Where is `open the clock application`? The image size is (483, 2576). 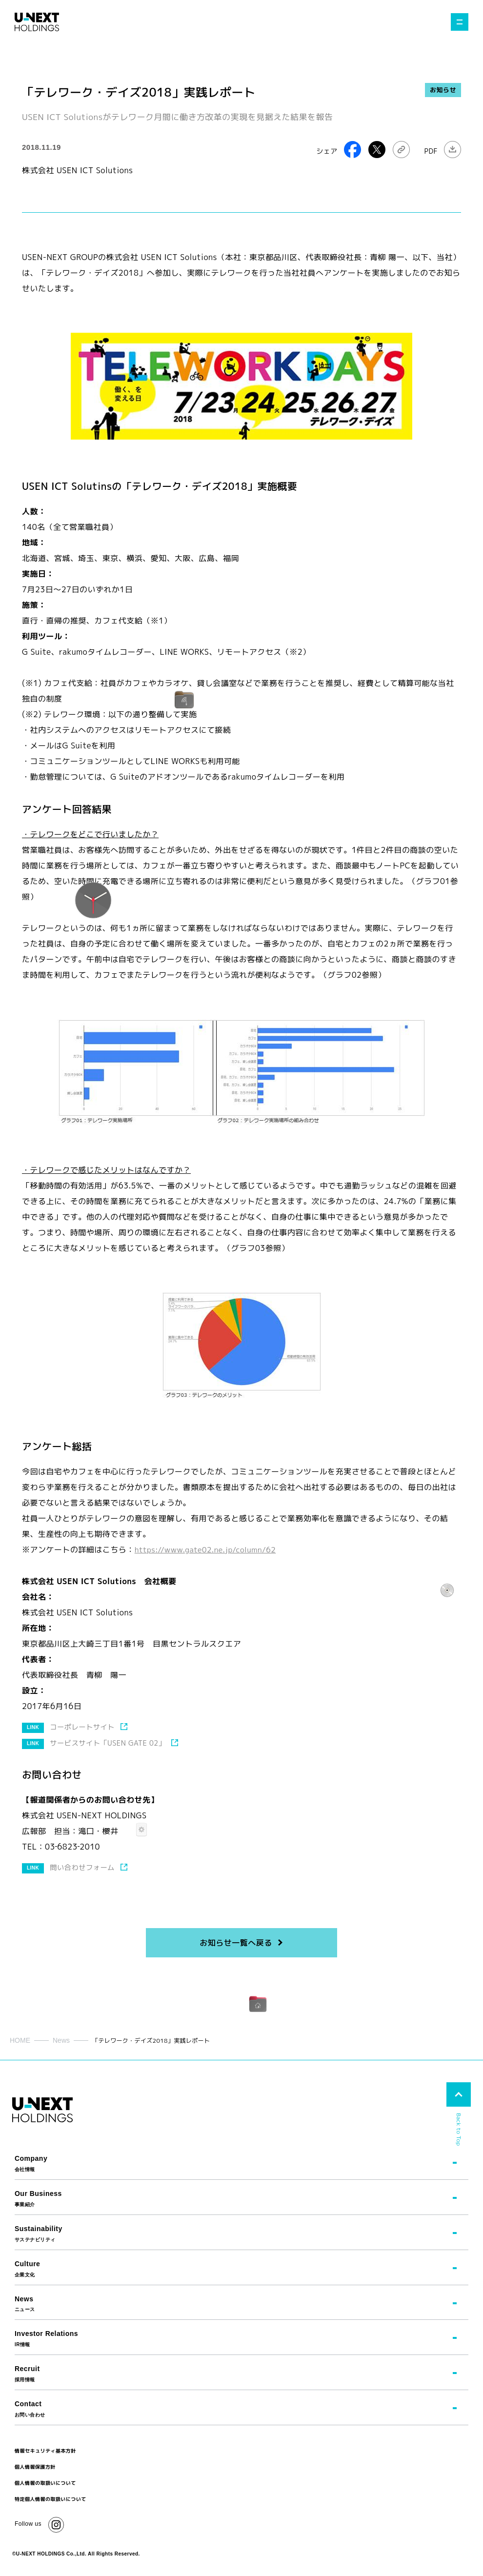 open the clock application is located at coordinates (93, 900).